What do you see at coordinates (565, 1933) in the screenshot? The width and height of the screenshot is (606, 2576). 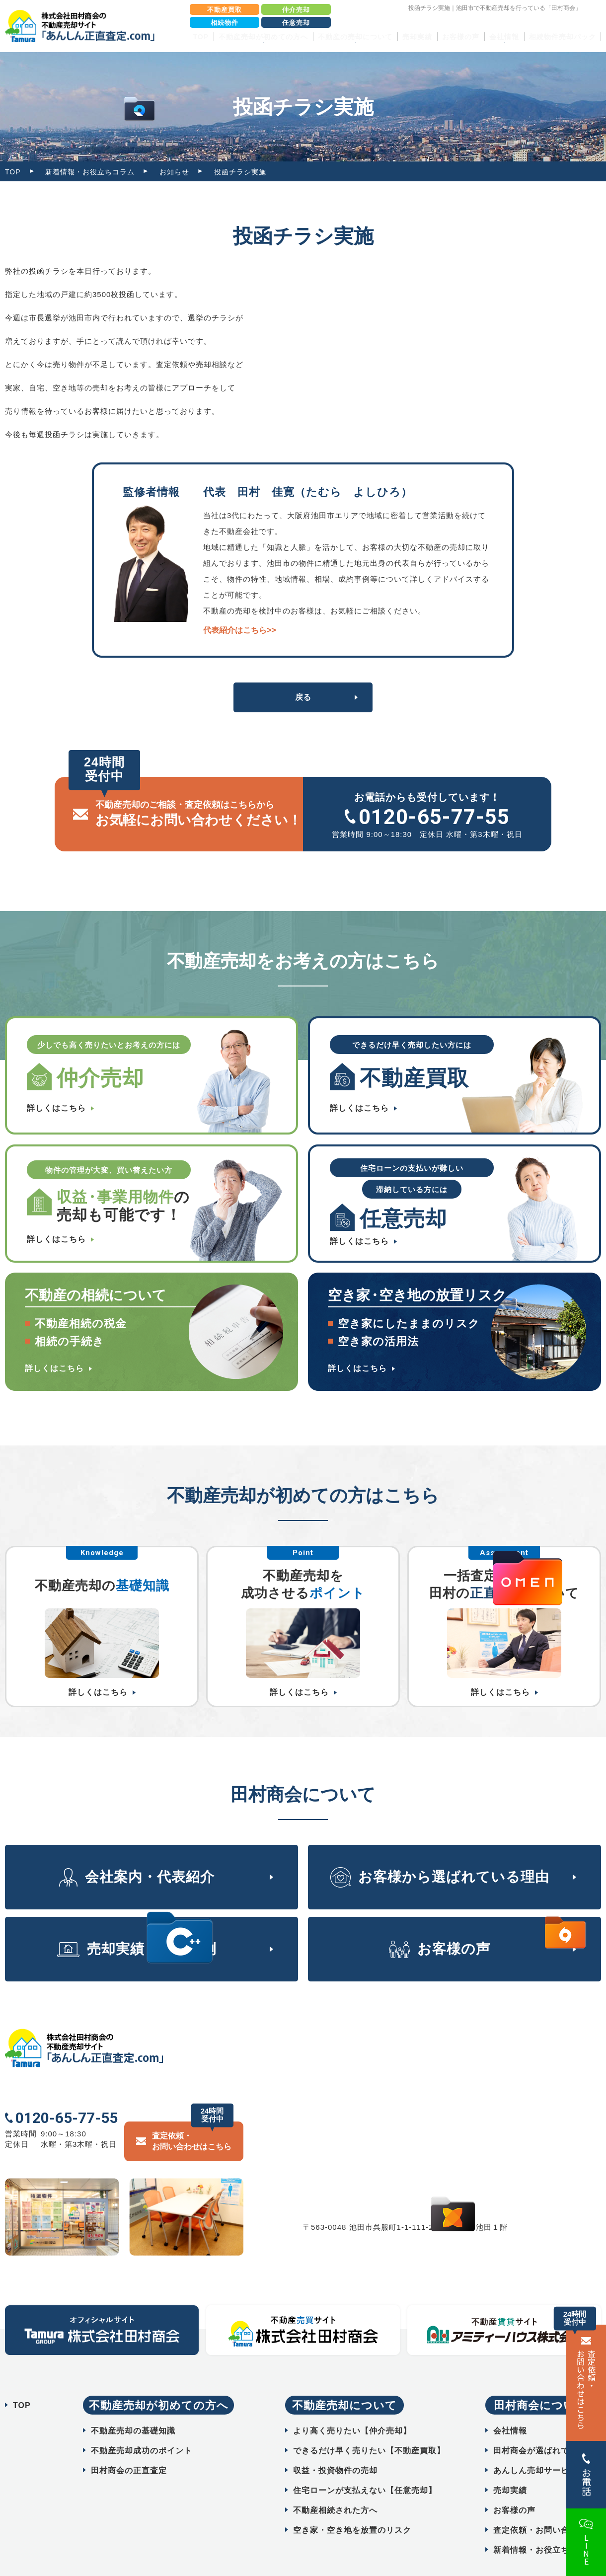 I see `open Origin game library folder` at bounding box center [565, 1933].